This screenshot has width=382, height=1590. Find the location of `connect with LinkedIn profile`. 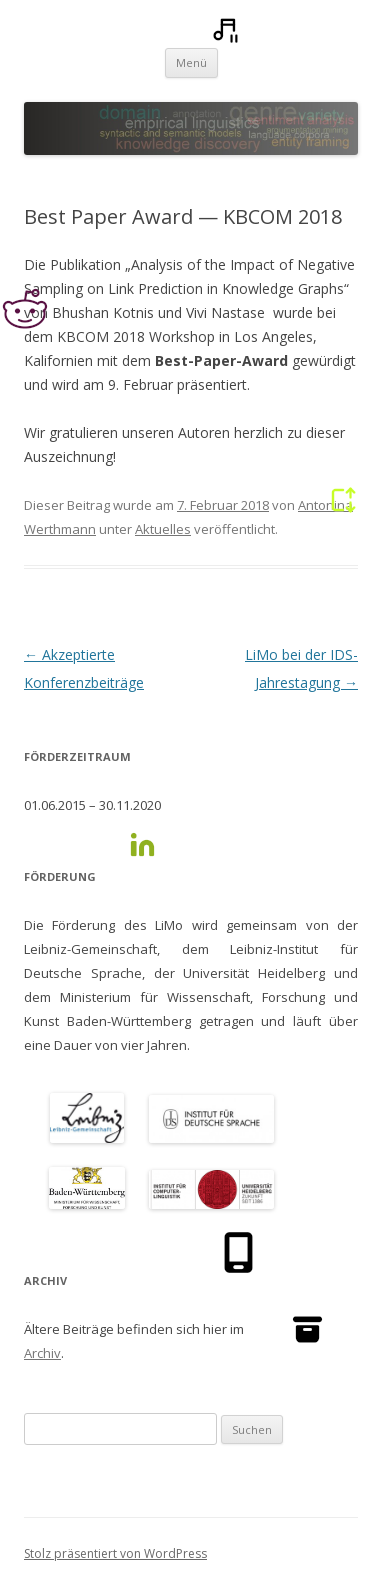

connect with LinkedIn profile is located at coordinates (142, 844).